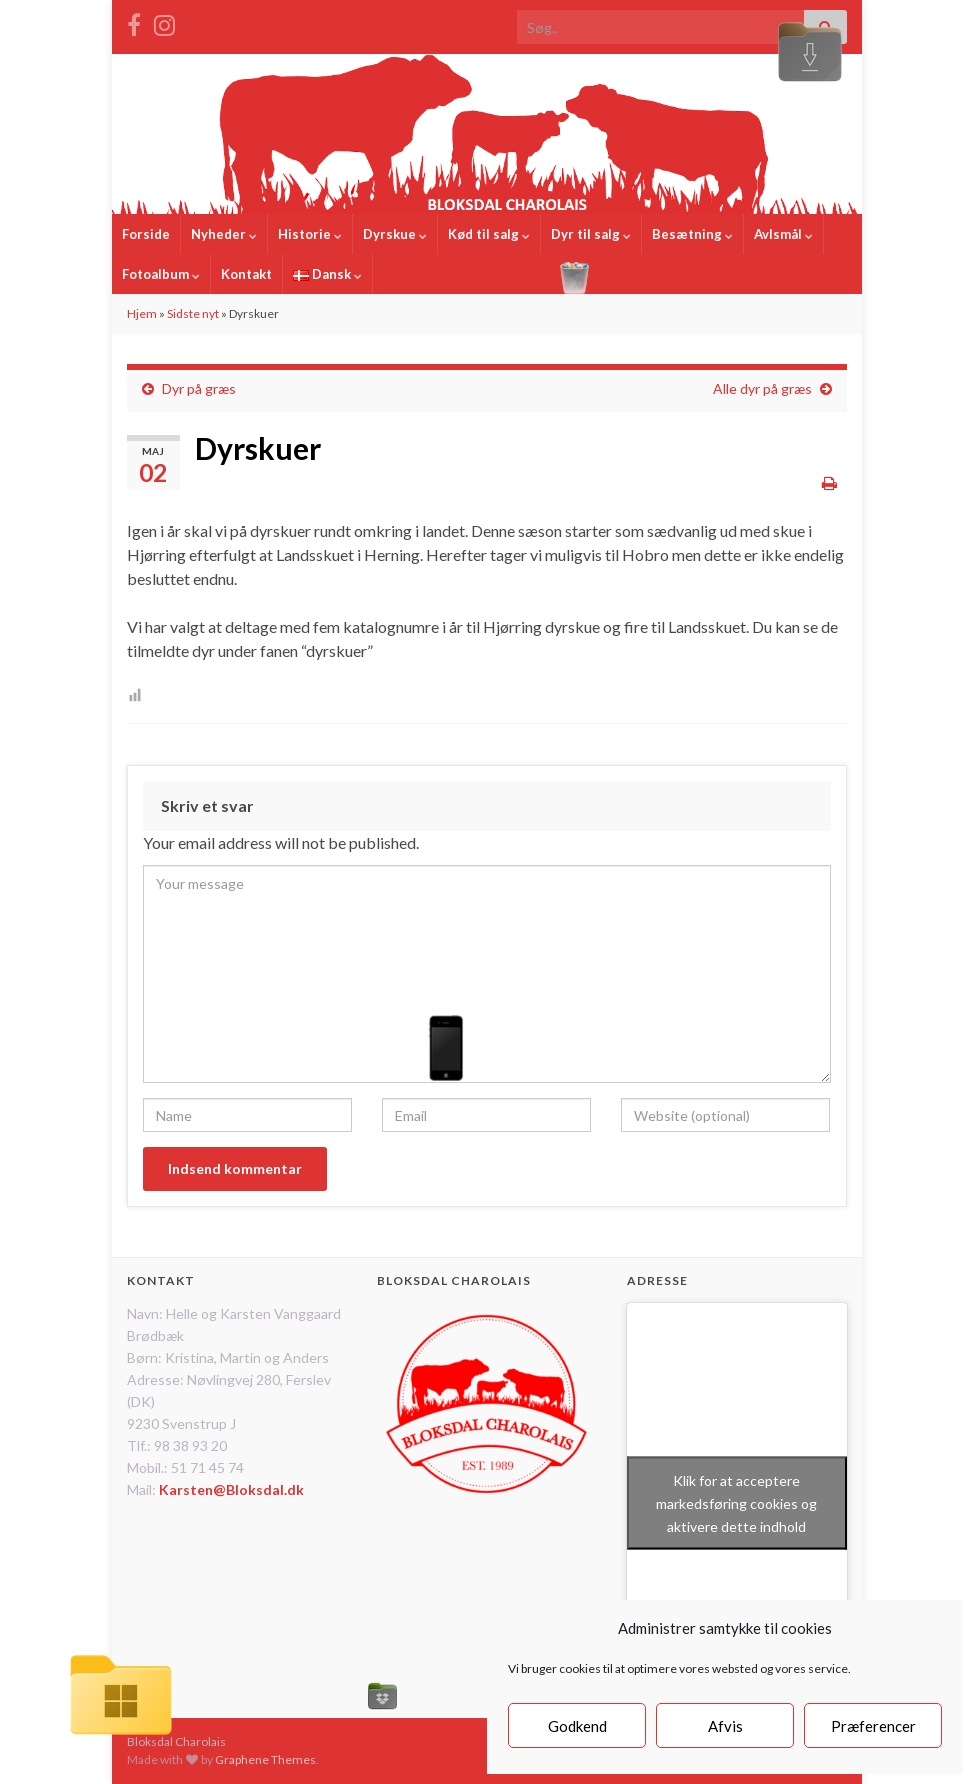 The image size is (973, 1784). I want to click on trash bin containing deleted items, so click(574, 278).